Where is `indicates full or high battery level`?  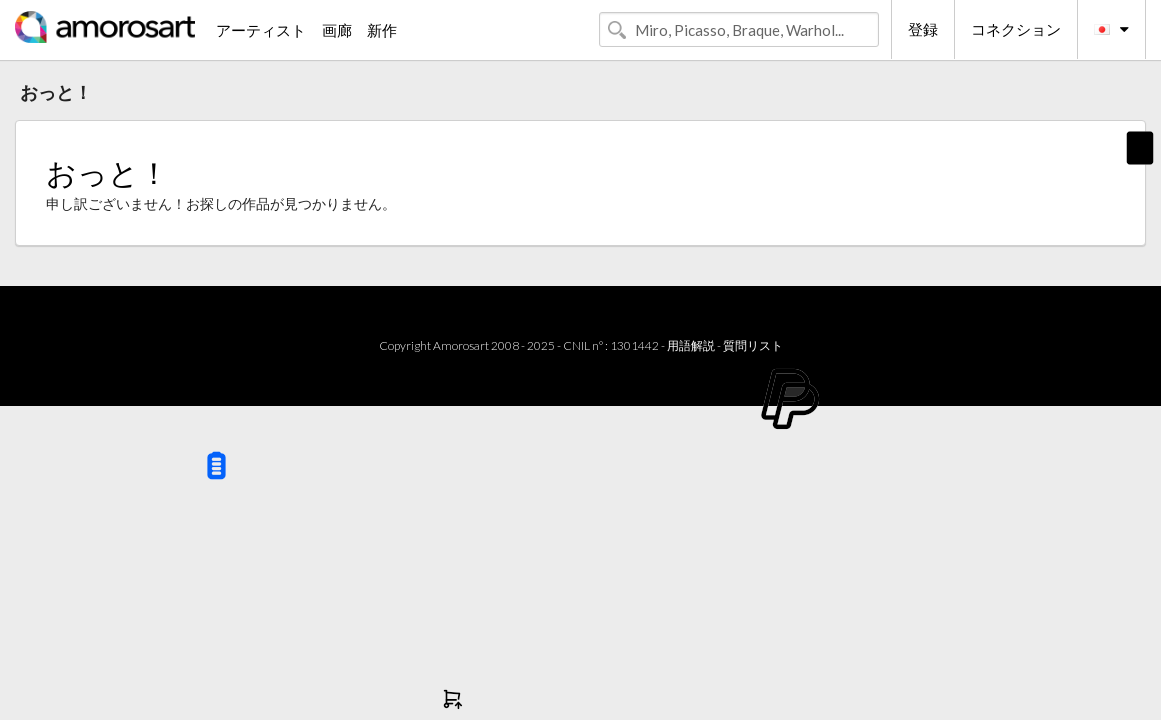 indicates full or high battery level is located at coordinates (216, 465).